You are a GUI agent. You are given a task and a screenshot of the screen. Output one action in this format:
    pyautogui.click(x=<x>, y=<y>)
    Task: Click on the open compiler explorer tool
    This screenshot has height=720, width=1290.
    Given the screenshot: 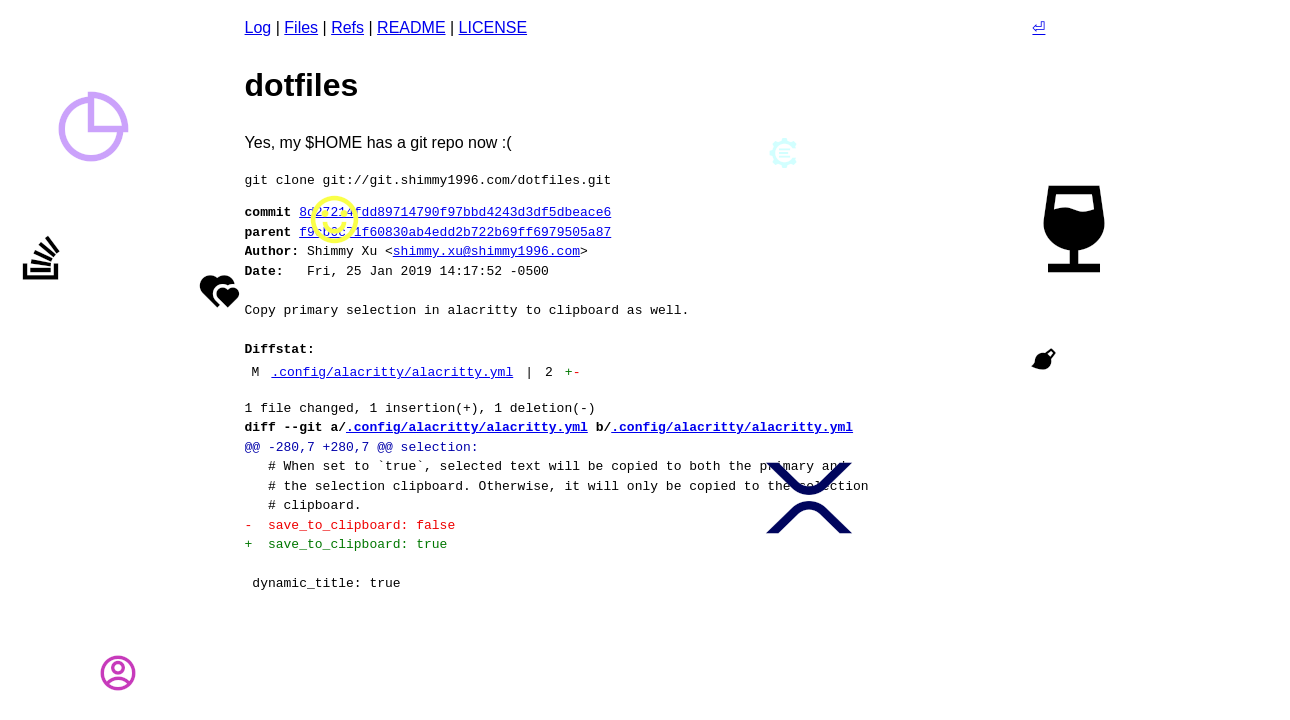 What is the action you would take?
    pyautogui.click(x=783, y=153)
    